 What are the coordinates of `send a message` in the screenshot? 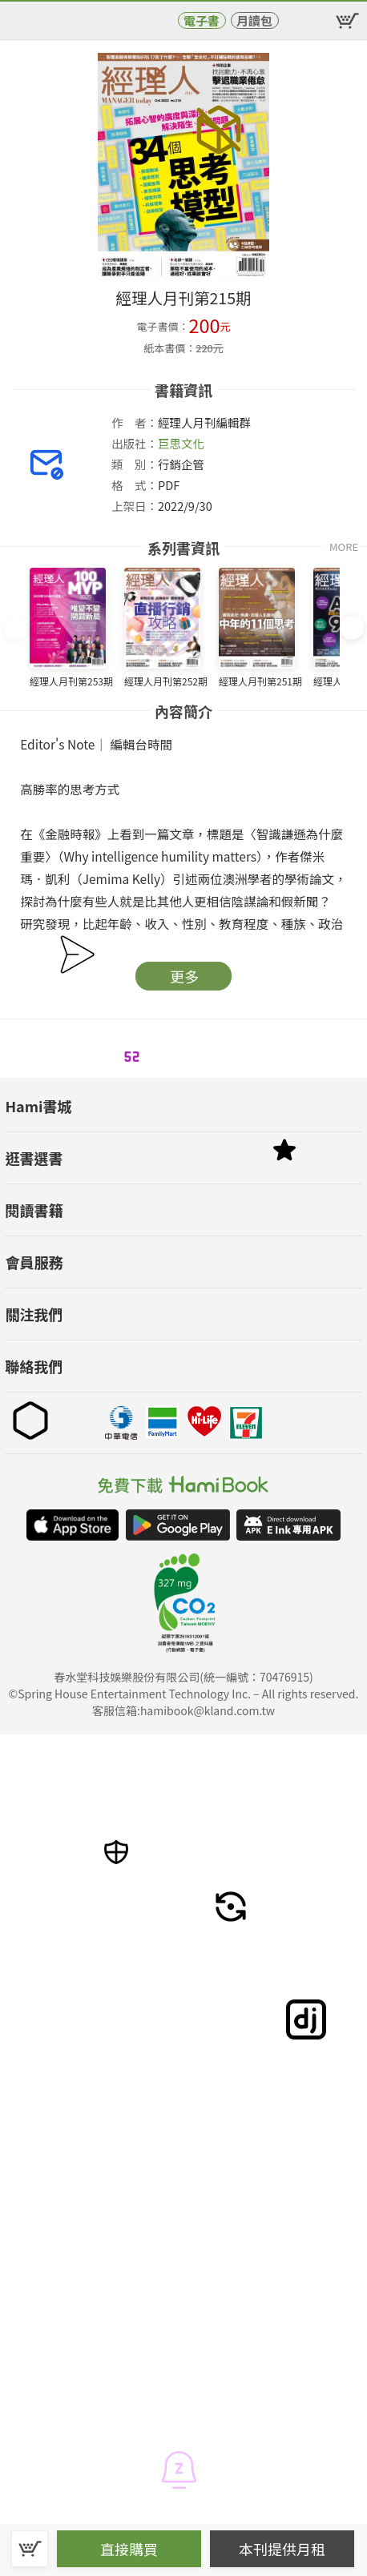 It's located at (75, 954).